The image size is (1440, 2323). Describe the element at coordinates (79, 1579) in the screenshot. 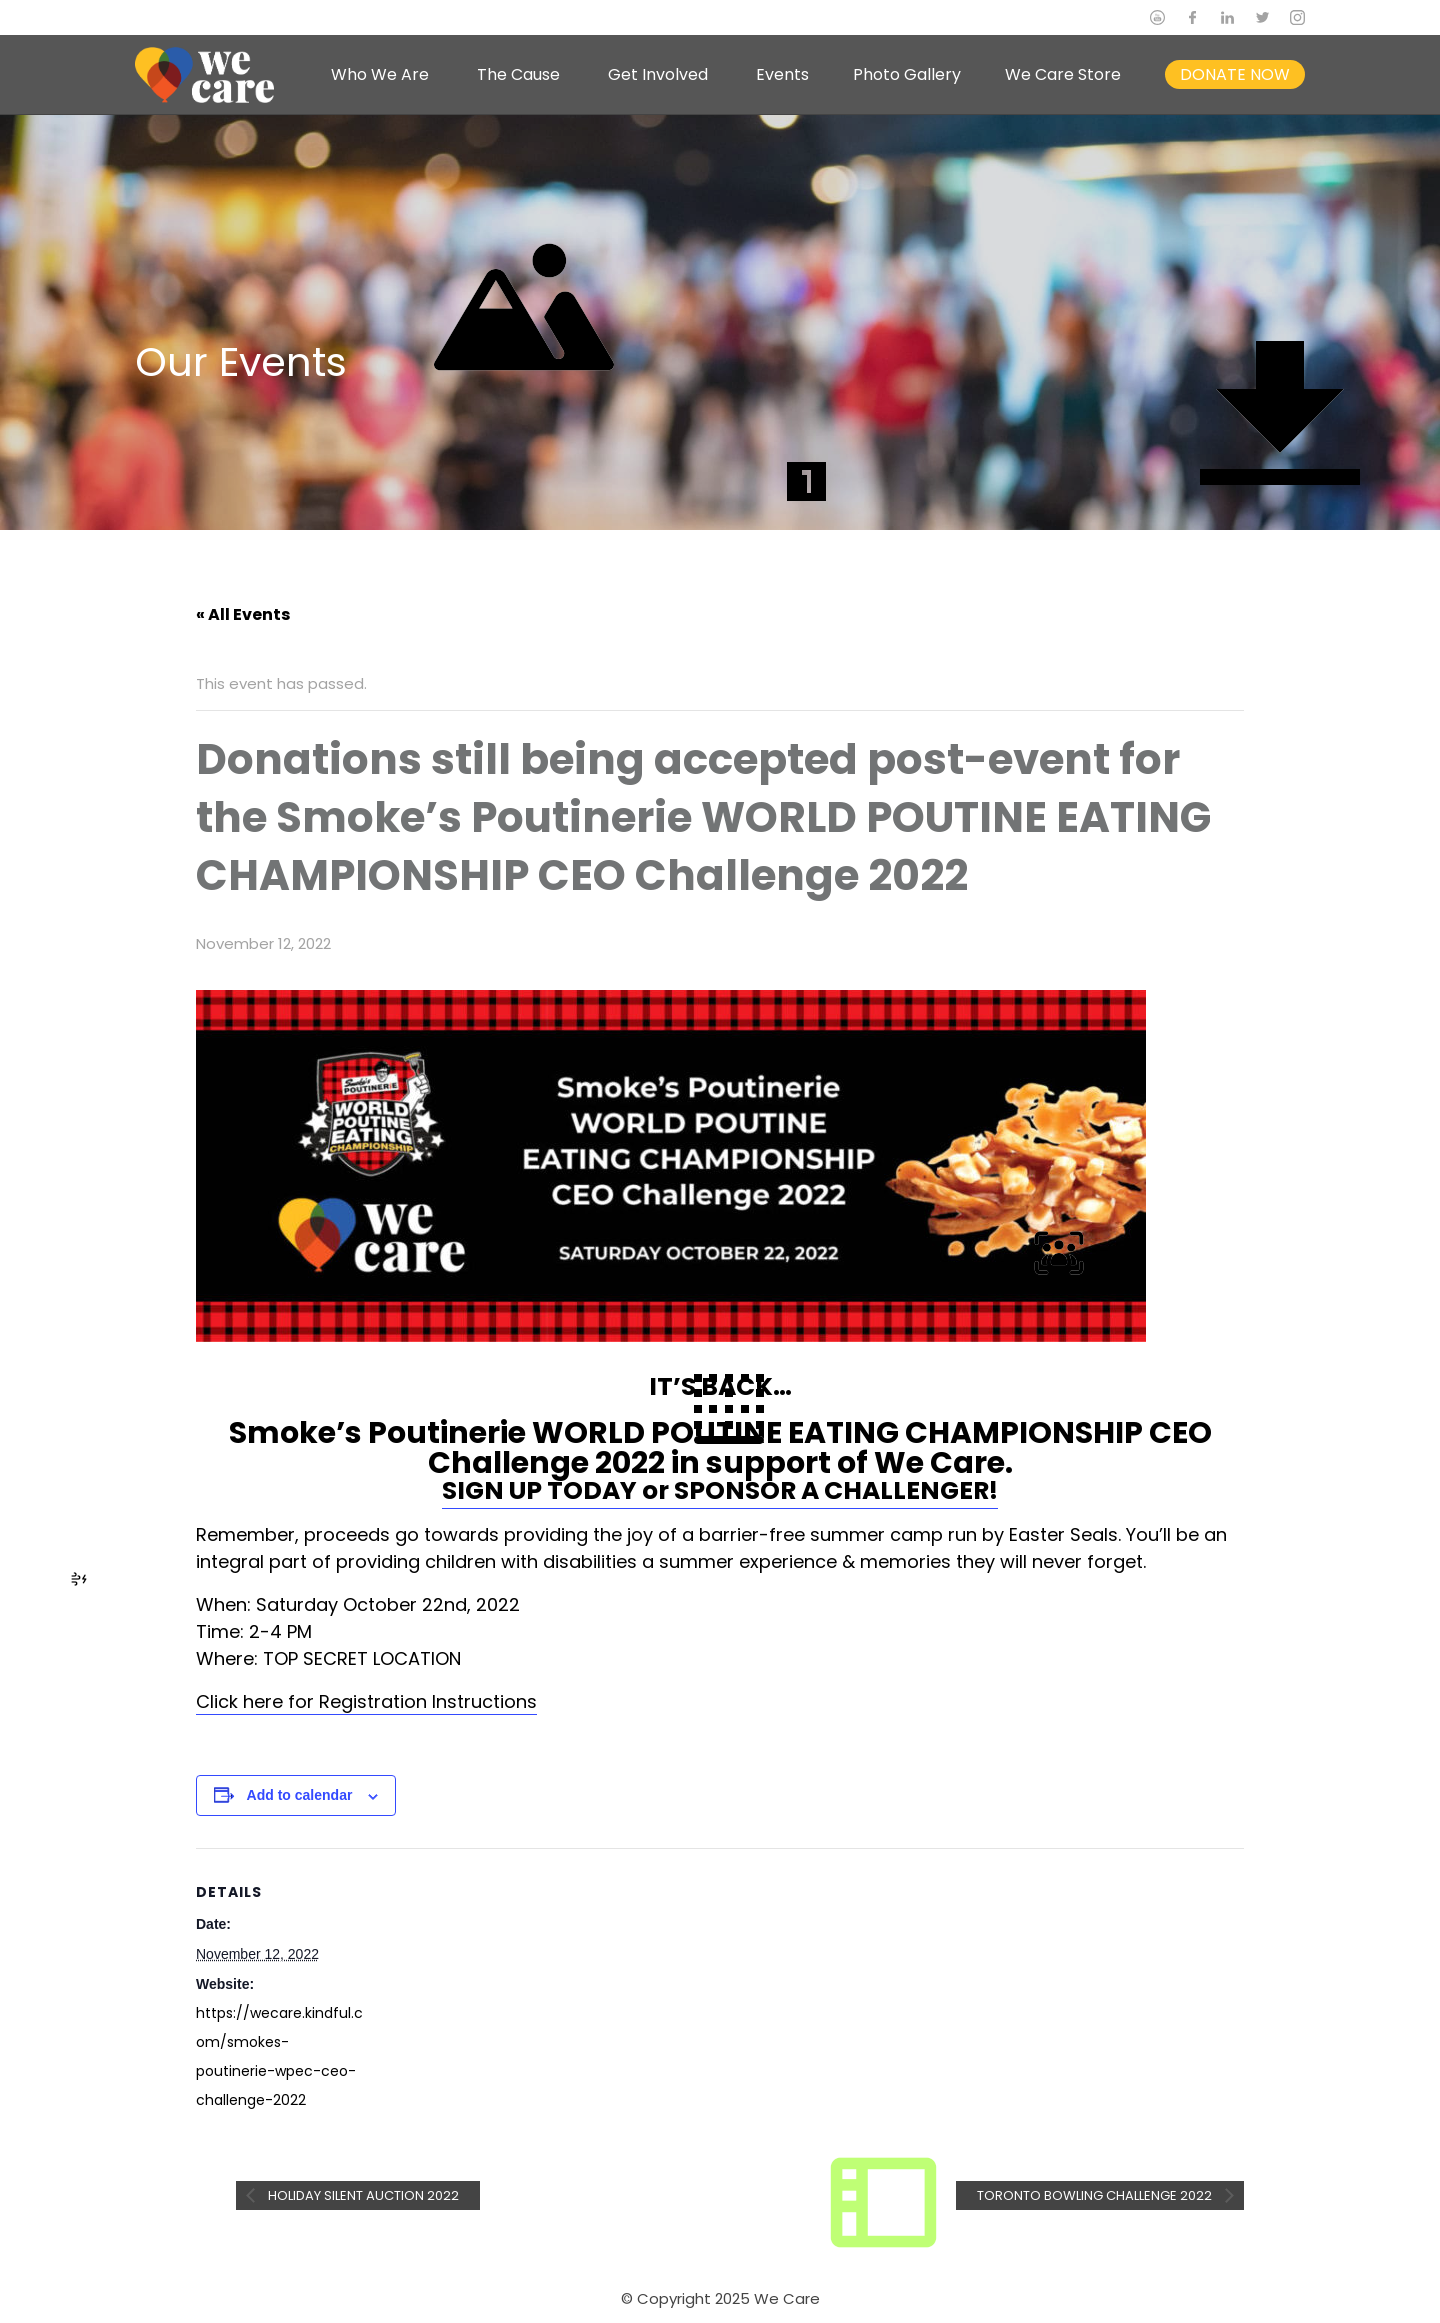

I see `wind power or wind energy generation` at that location.